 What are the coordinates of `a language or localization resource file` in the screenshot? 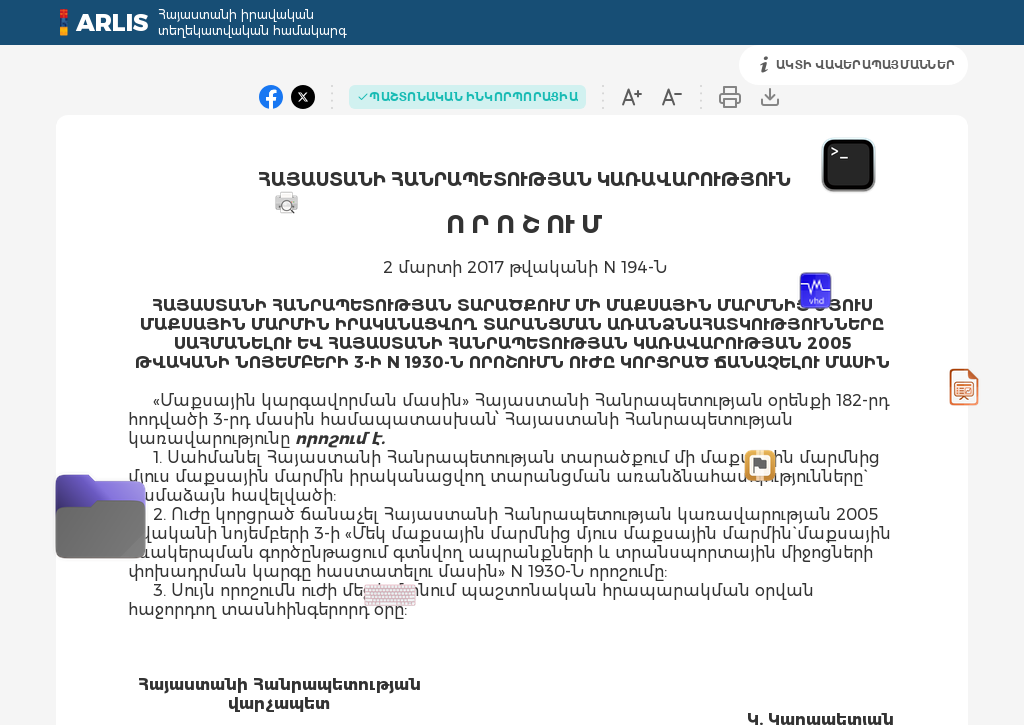 It's located at (760, 466).